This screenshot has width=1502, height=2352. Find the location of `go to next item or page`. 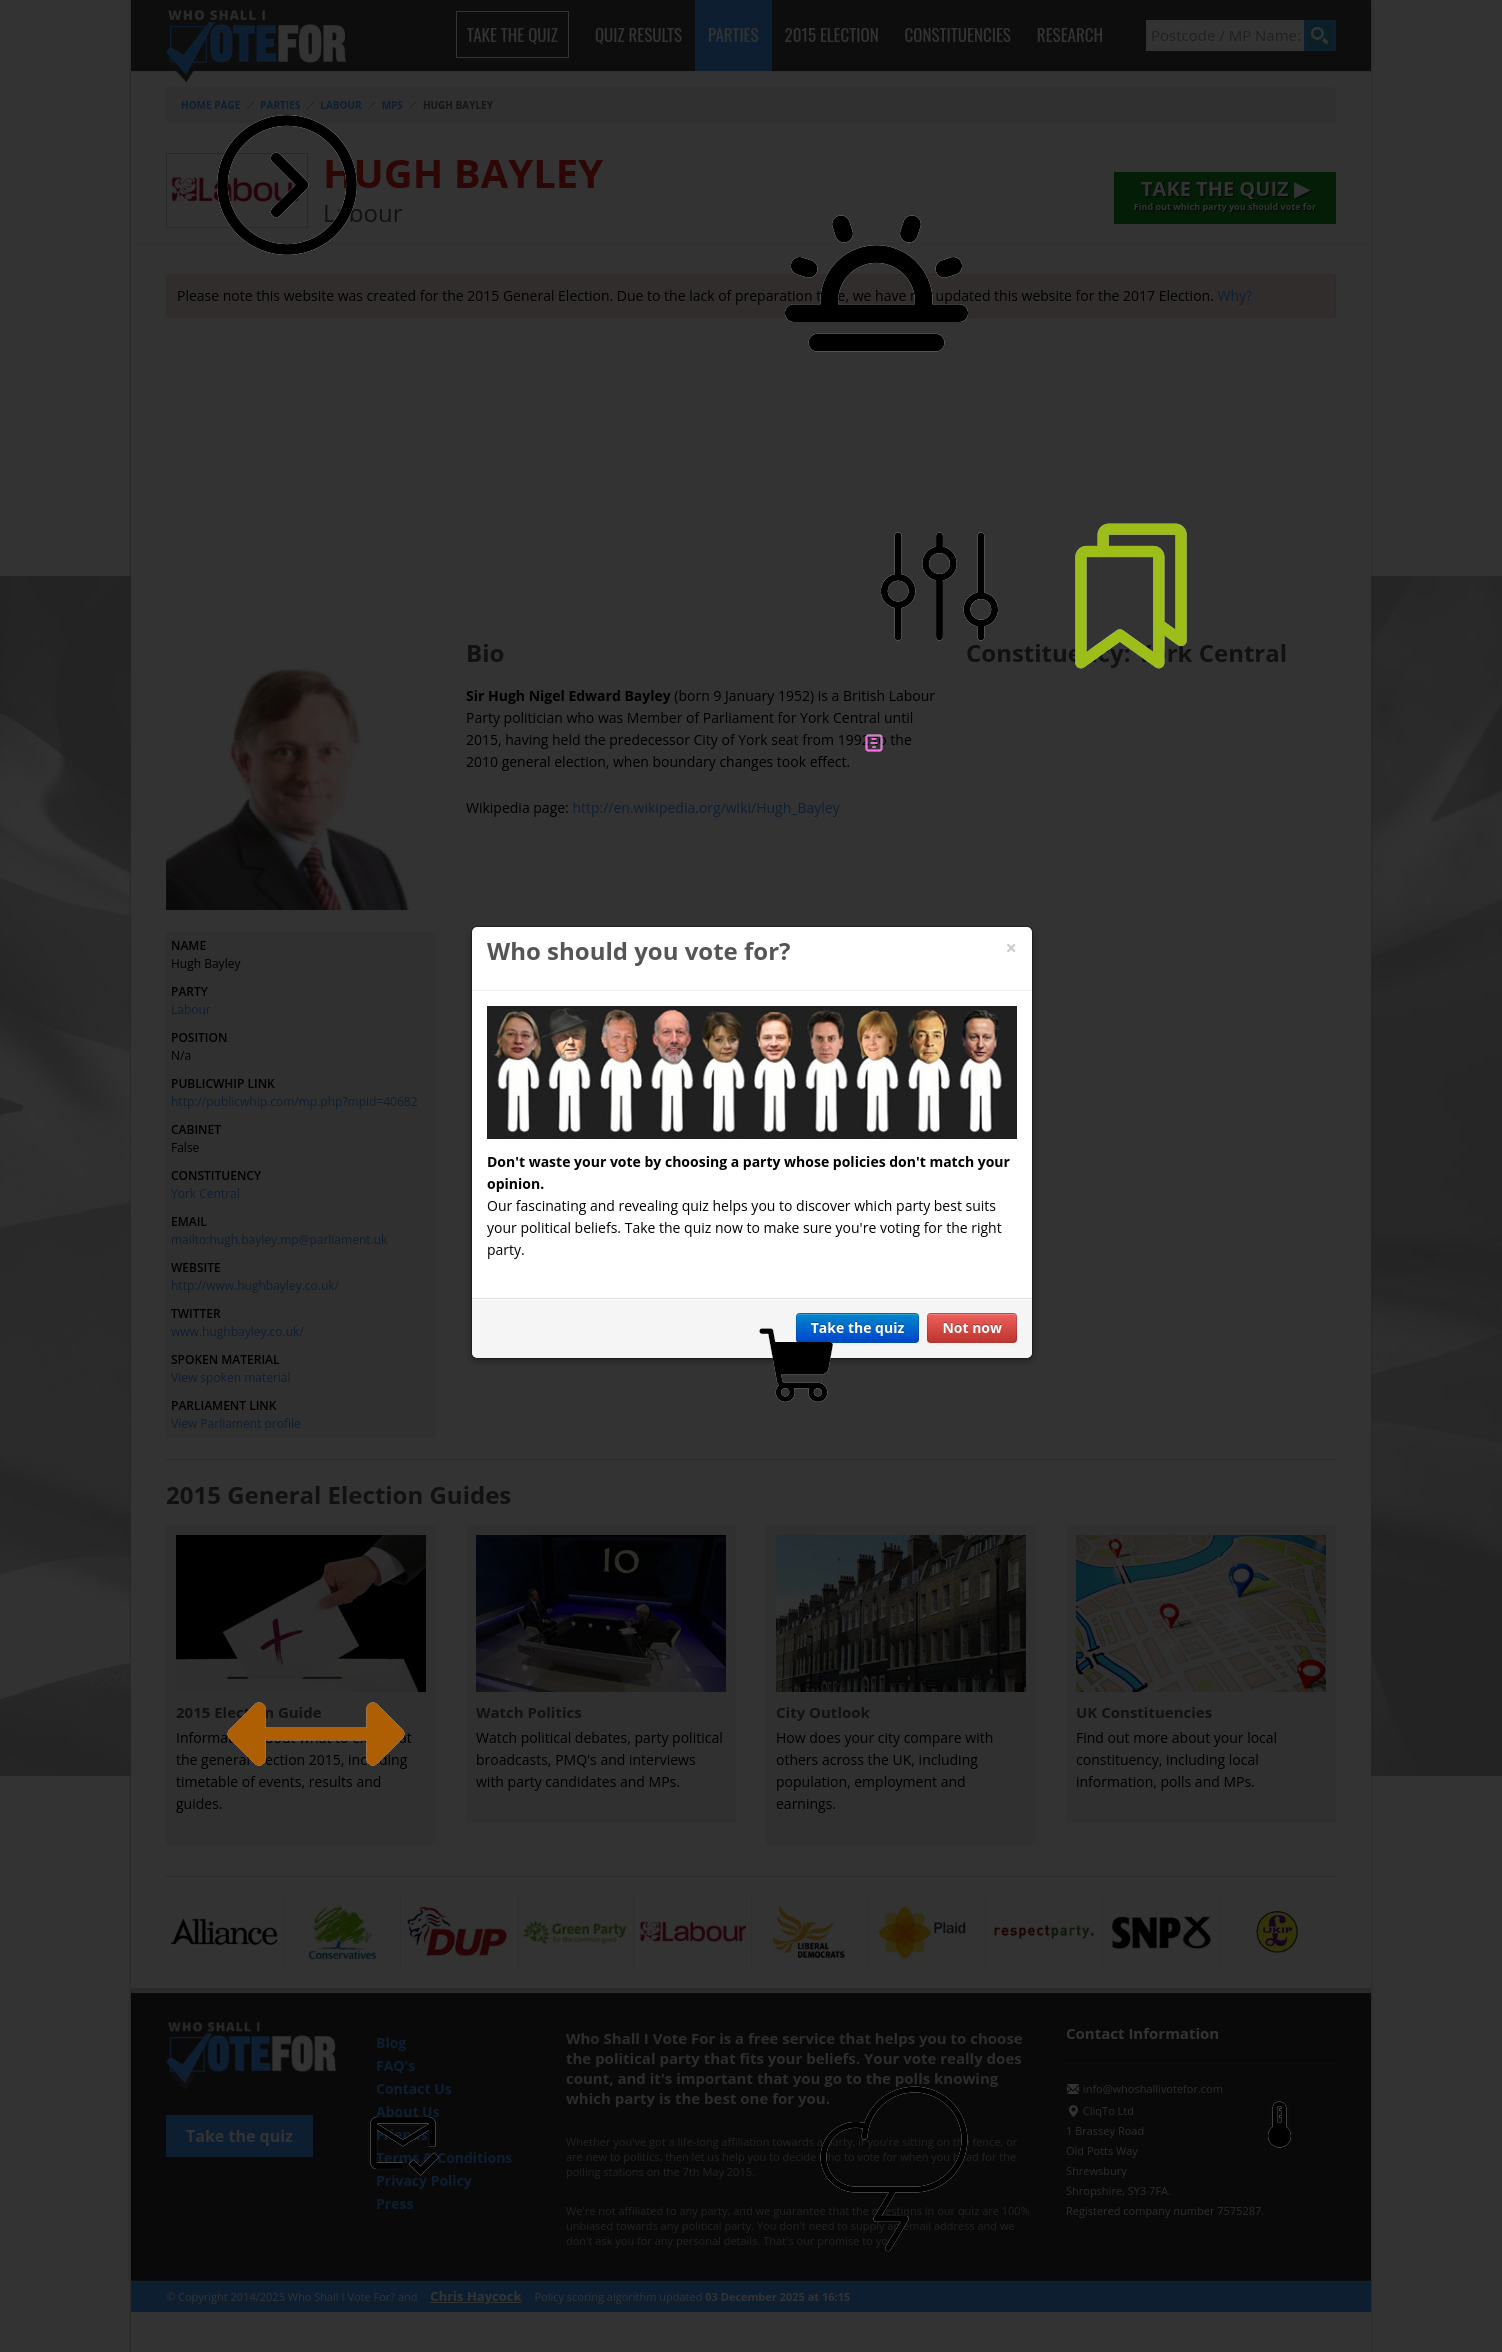

go to next item or page is located at coordinates (287, 185).